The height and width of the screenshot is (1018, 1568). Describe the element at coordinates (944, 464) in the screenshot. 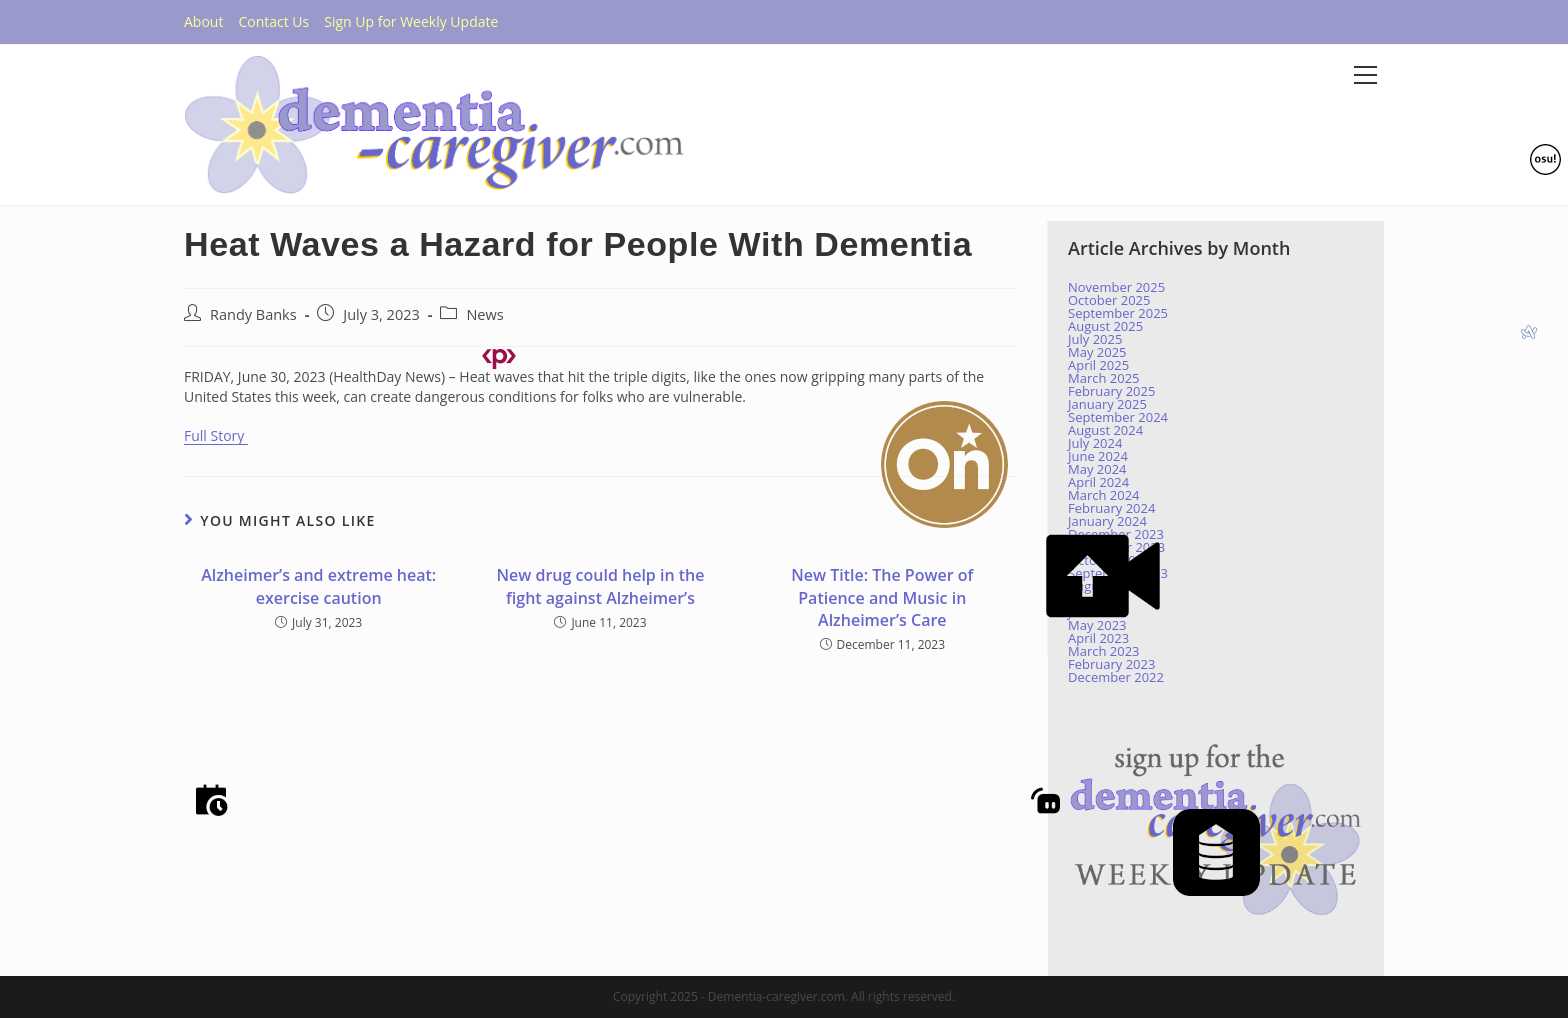

I see `access OnStar connected vehicle services` at that location.